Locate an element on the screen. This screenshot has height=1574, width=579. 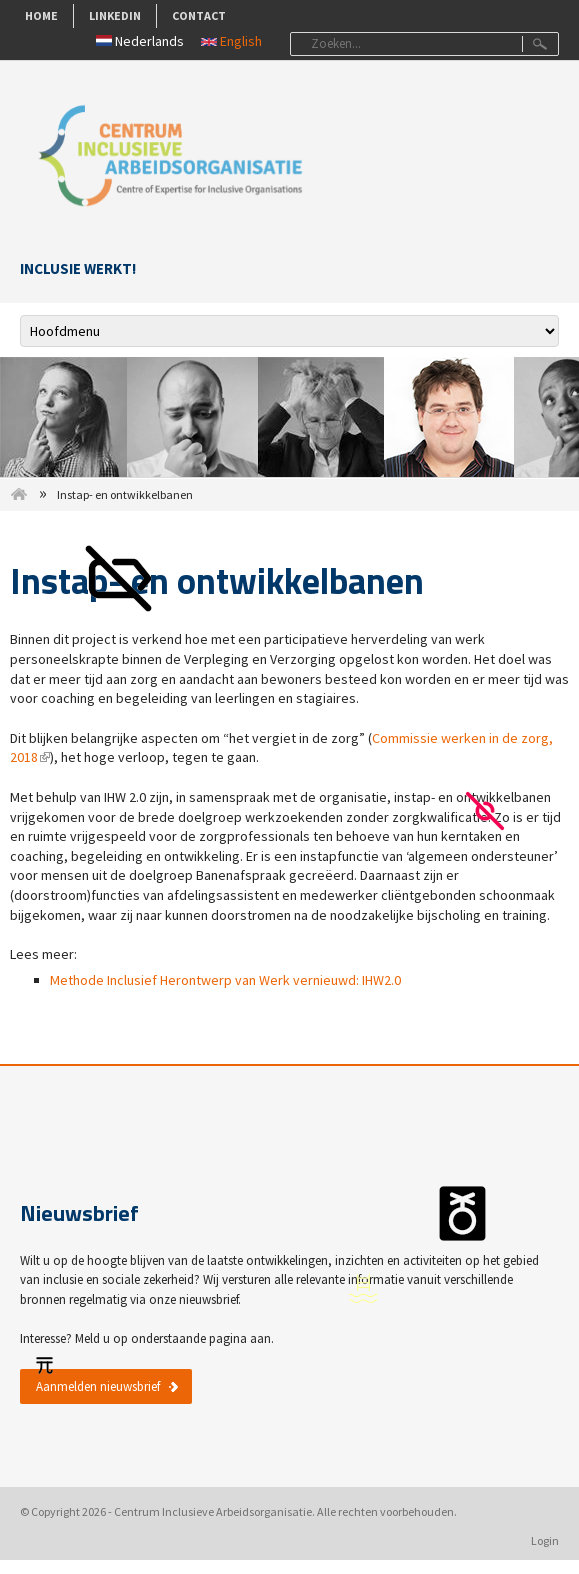
indicates chinese yuan/renminbi currency is located at coordinates (44, 1365).